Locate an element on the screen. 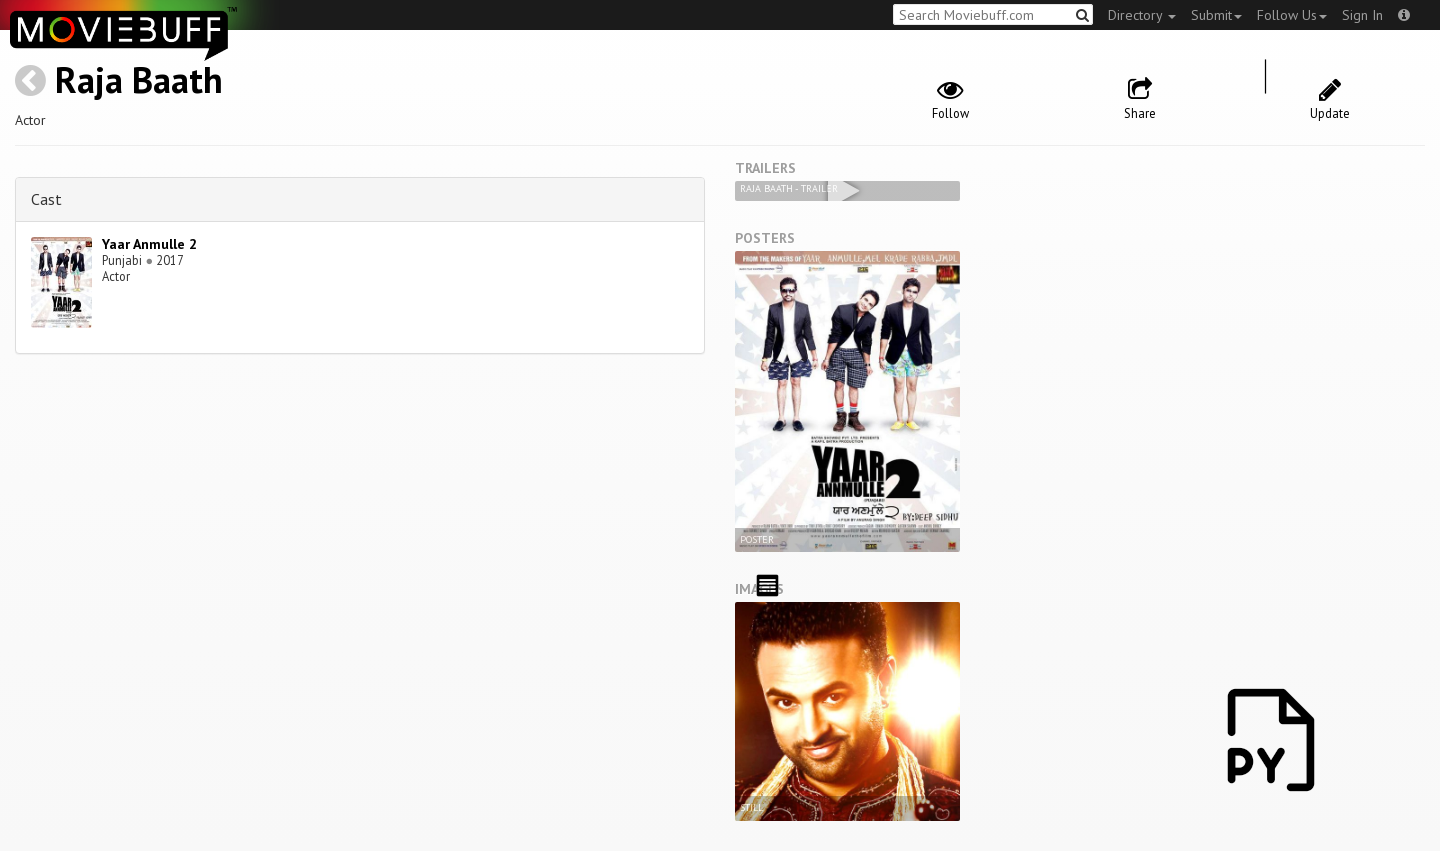 This screenshot has width=1440, height=851. a python script or .py file is located at coordinates (1271, 740).